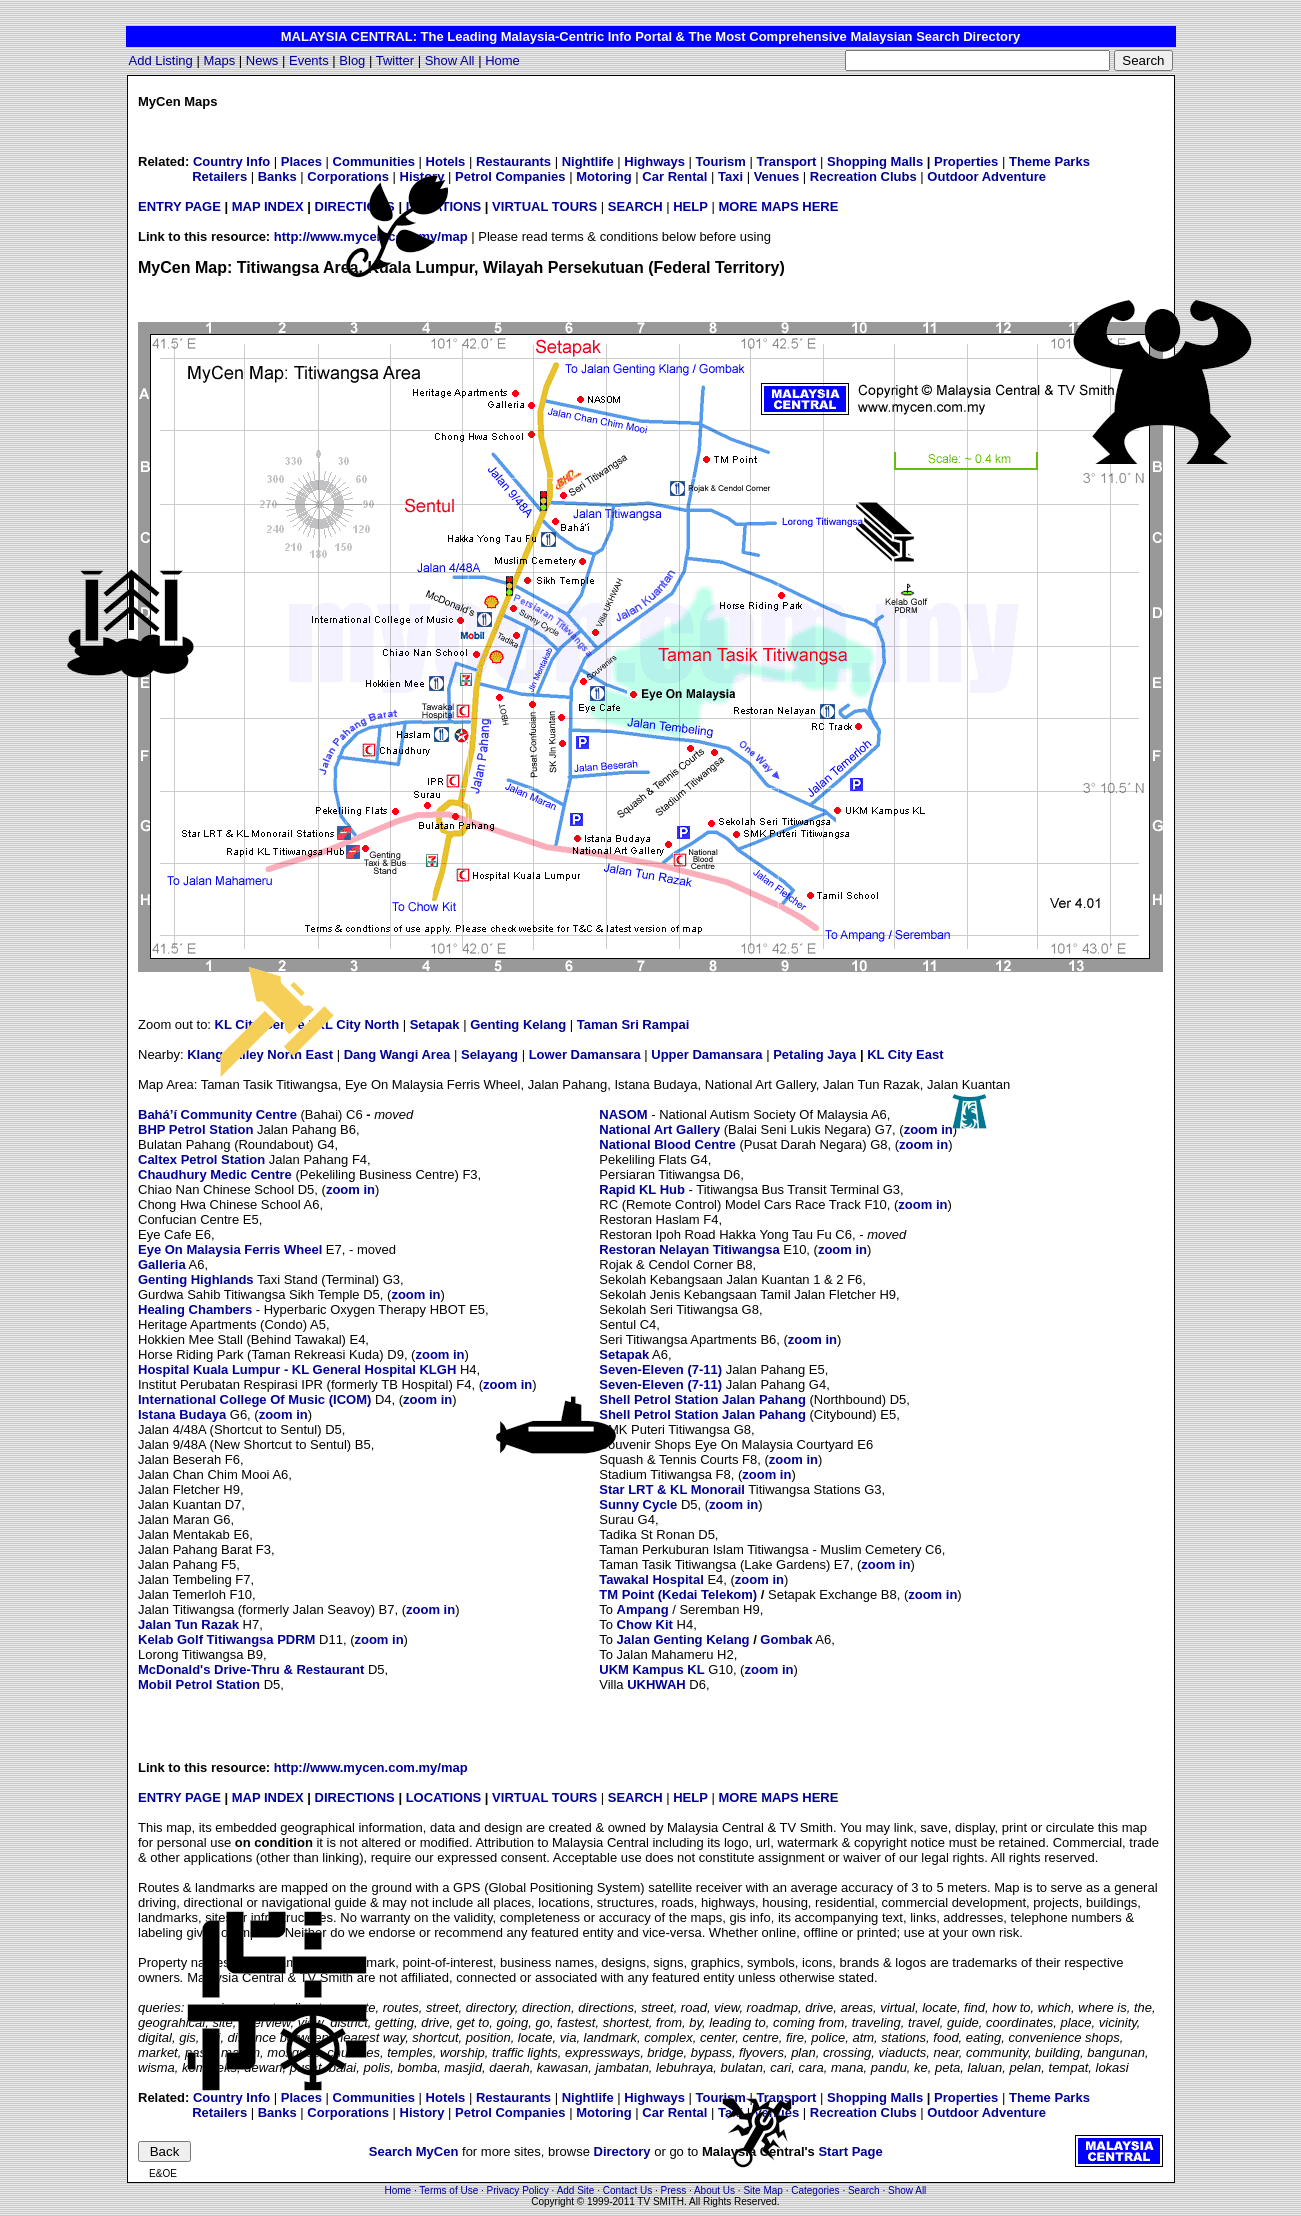 Image resolution: width=1301 pixels, height=2216 pixels. Describe the element at coordinates (397, 227) in the screenshot. I see `indicates a closed or dormant plant in a gardening game` at that location.